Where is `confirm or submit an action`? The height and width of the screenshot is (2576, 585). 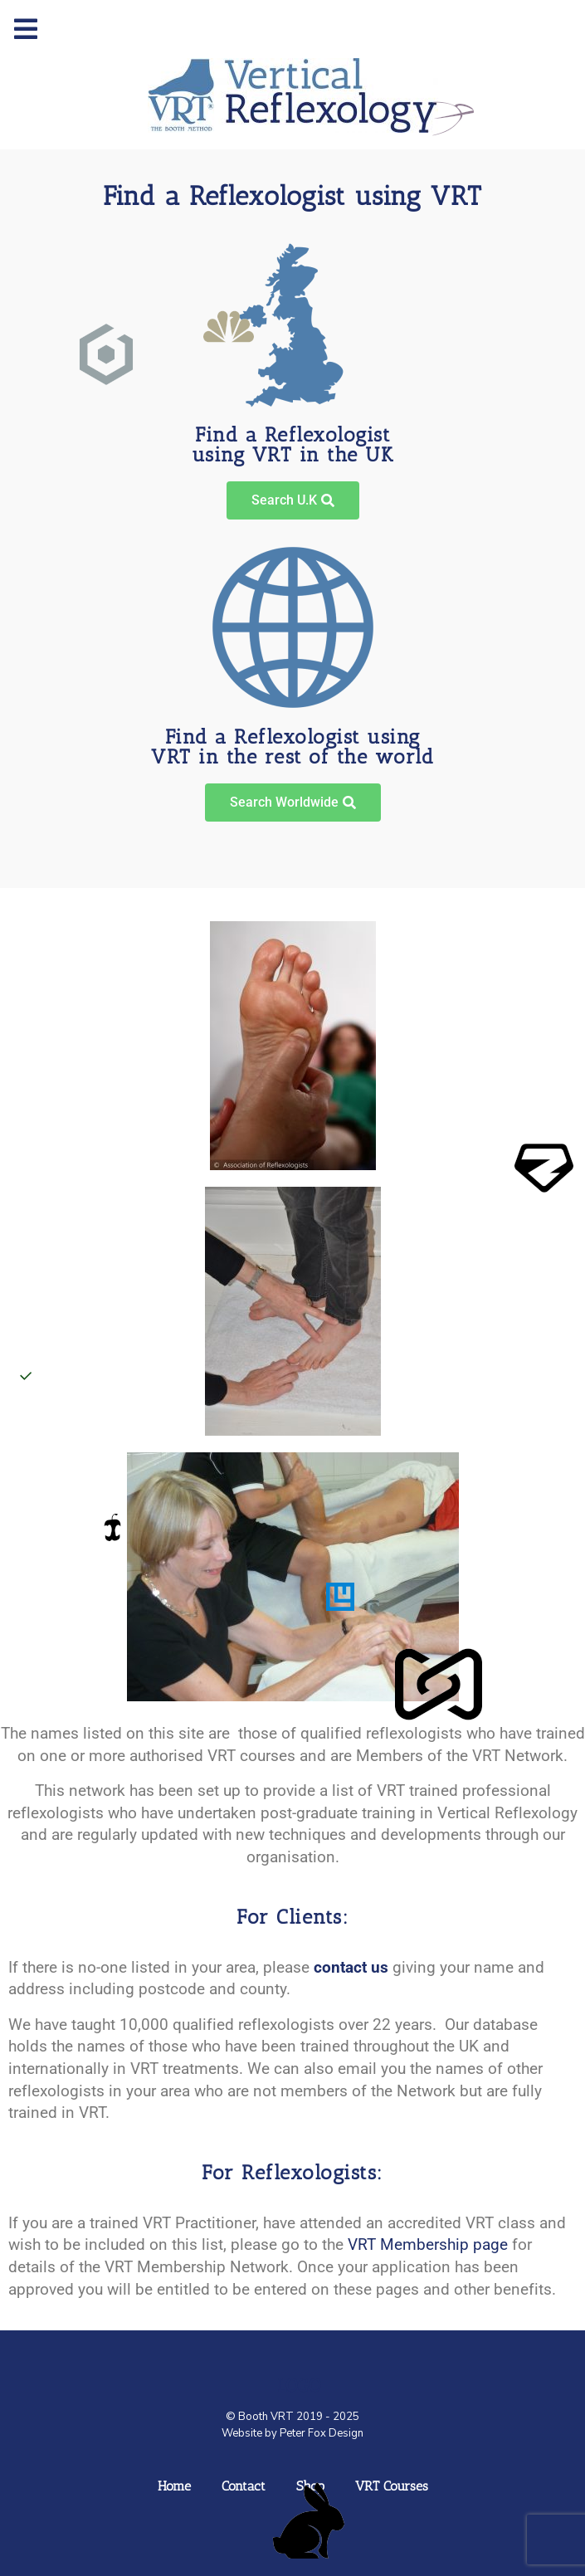 confirm or submit an action is located at coordinates (26, 1376).